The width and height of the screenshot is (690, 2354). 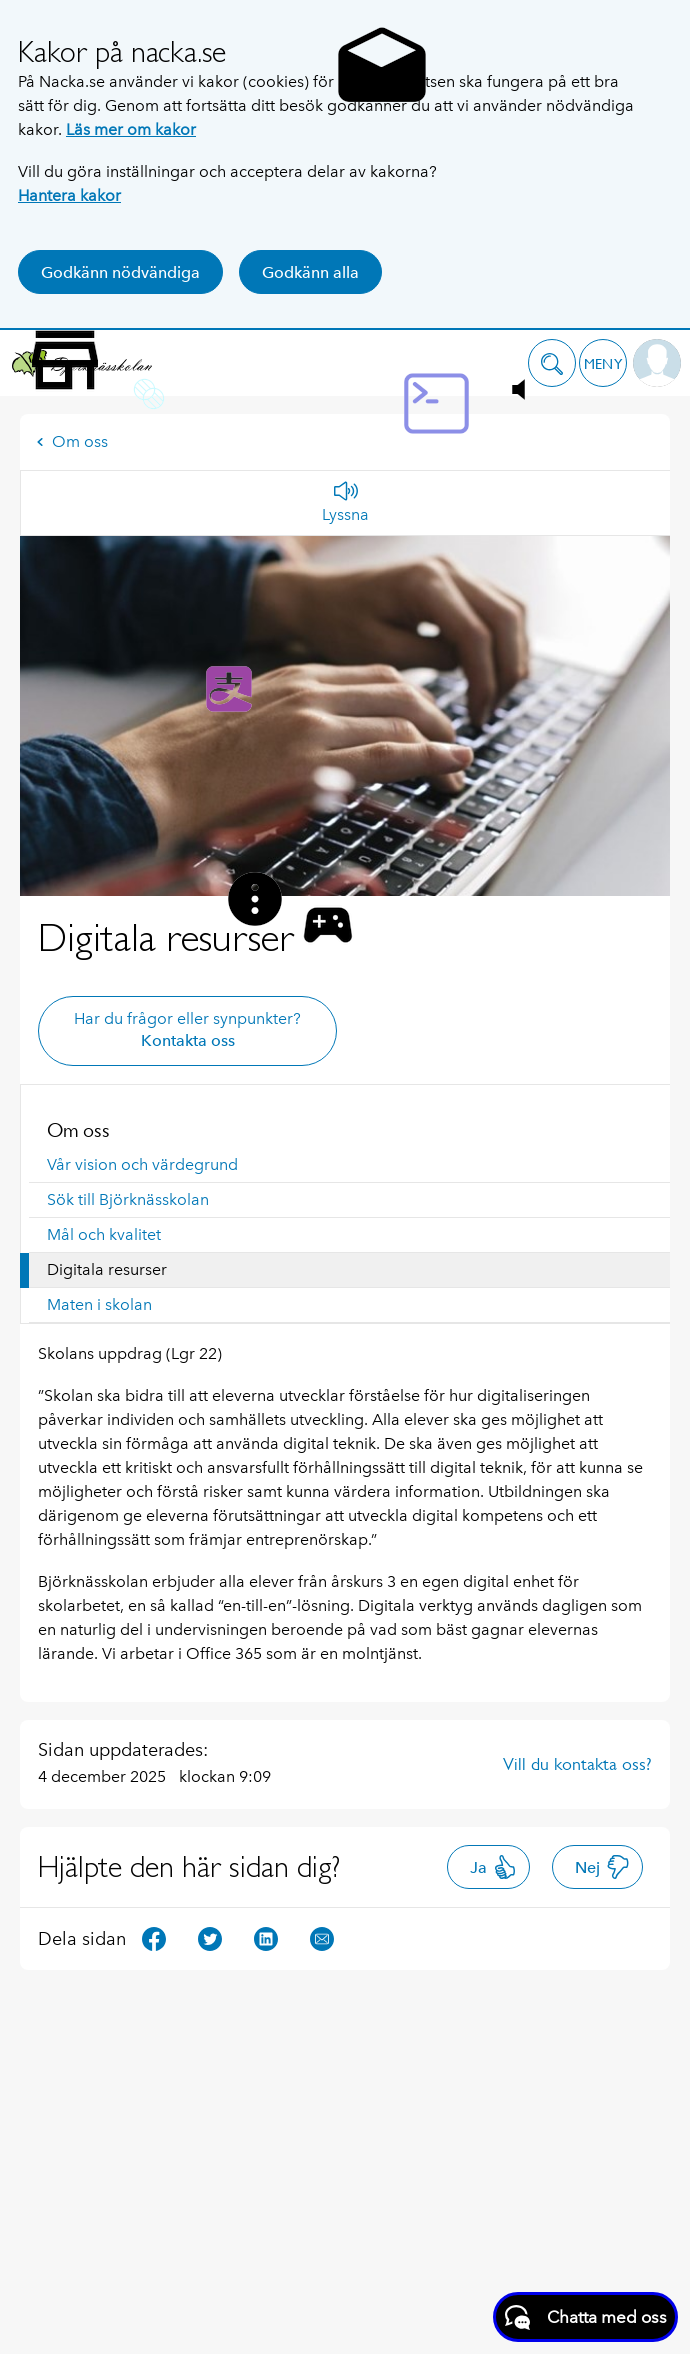 What do you see at coordinates (436, 403) in the screenshot?
I see `open the command line terminal` at bounding box center [436, 403].